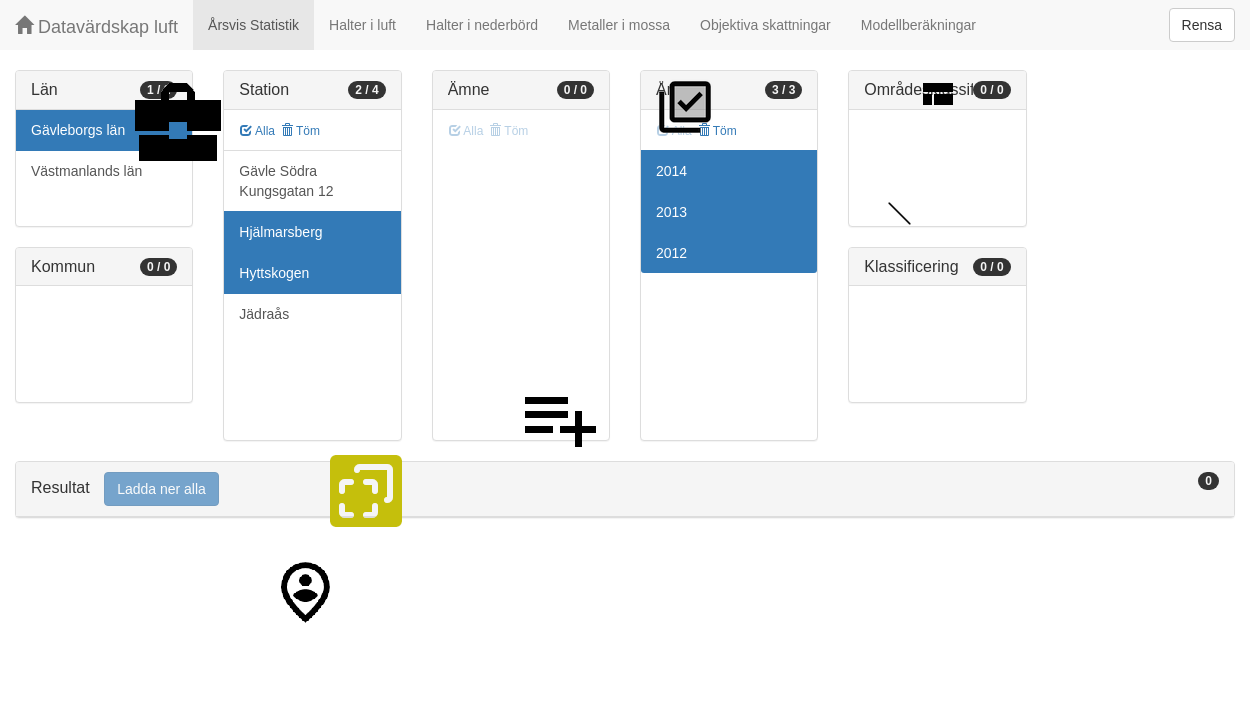  What do you see at coordinates (899, 213) in the screenshot?
I see `indicates a disabled or unavailable feature` at bounding box center [899, 213].